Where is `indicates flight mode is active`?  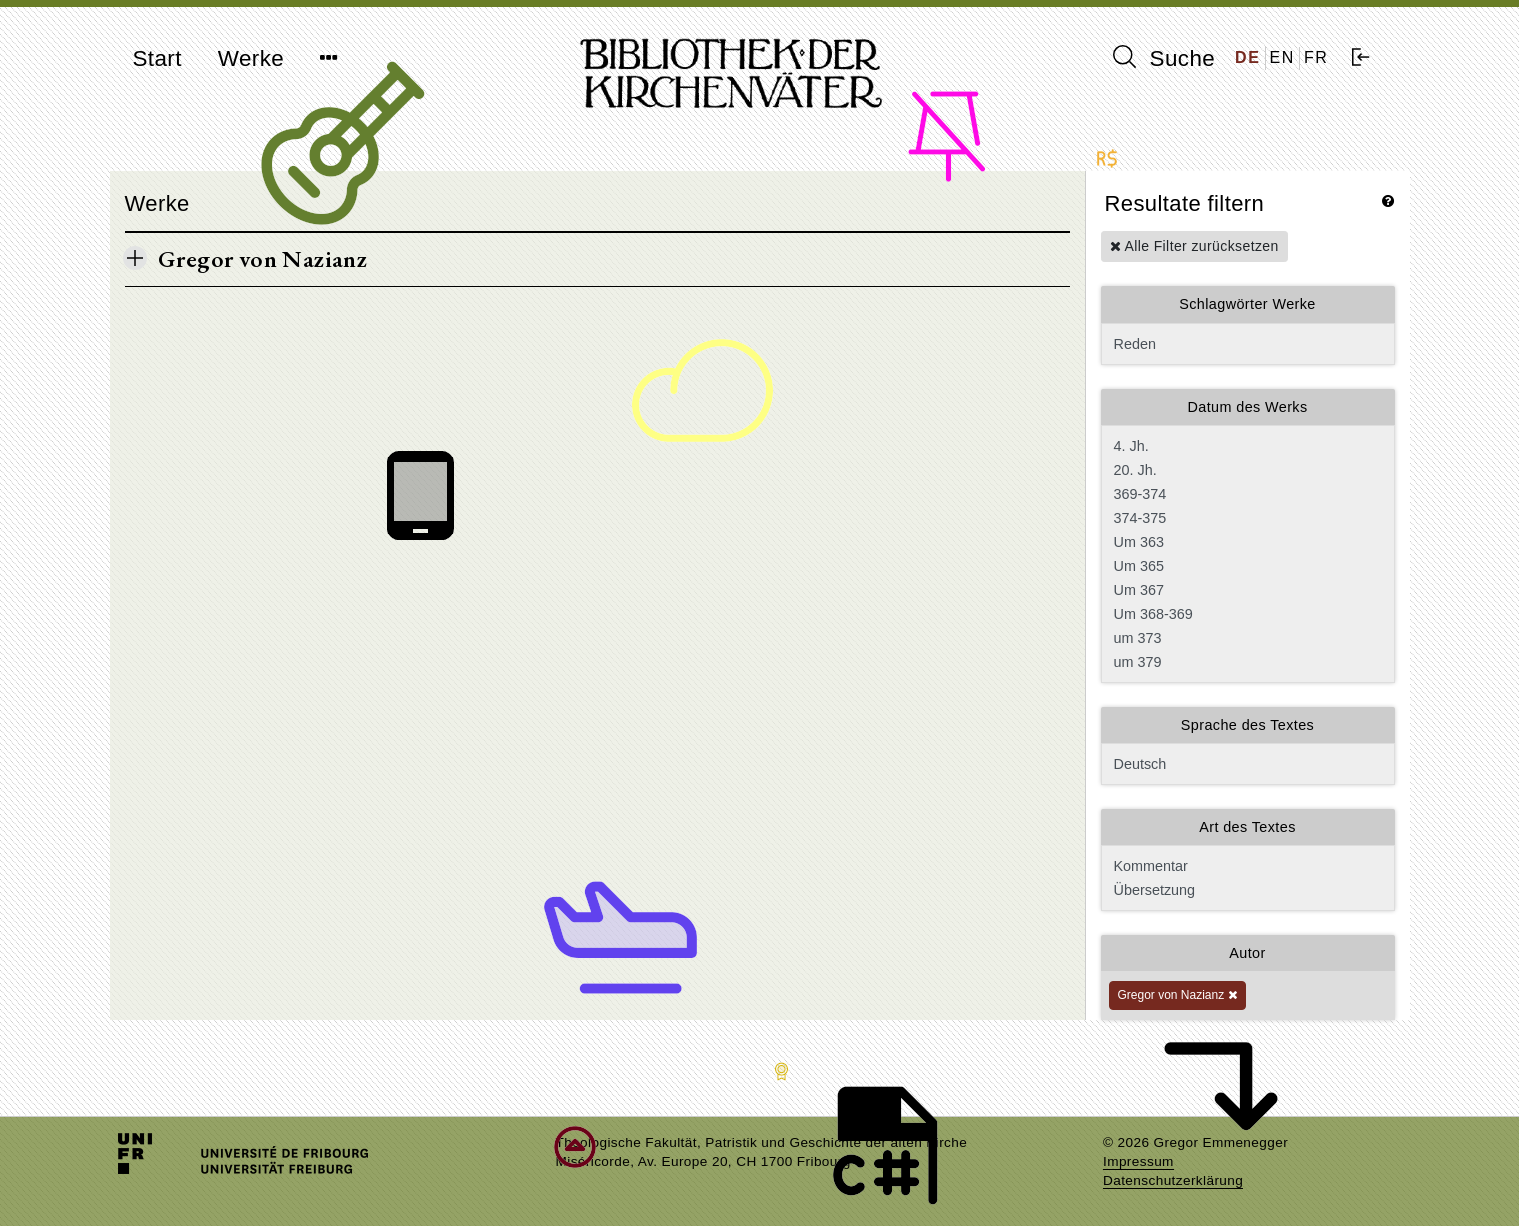 indicates flight mode is active is located at coordinates (620, 932).